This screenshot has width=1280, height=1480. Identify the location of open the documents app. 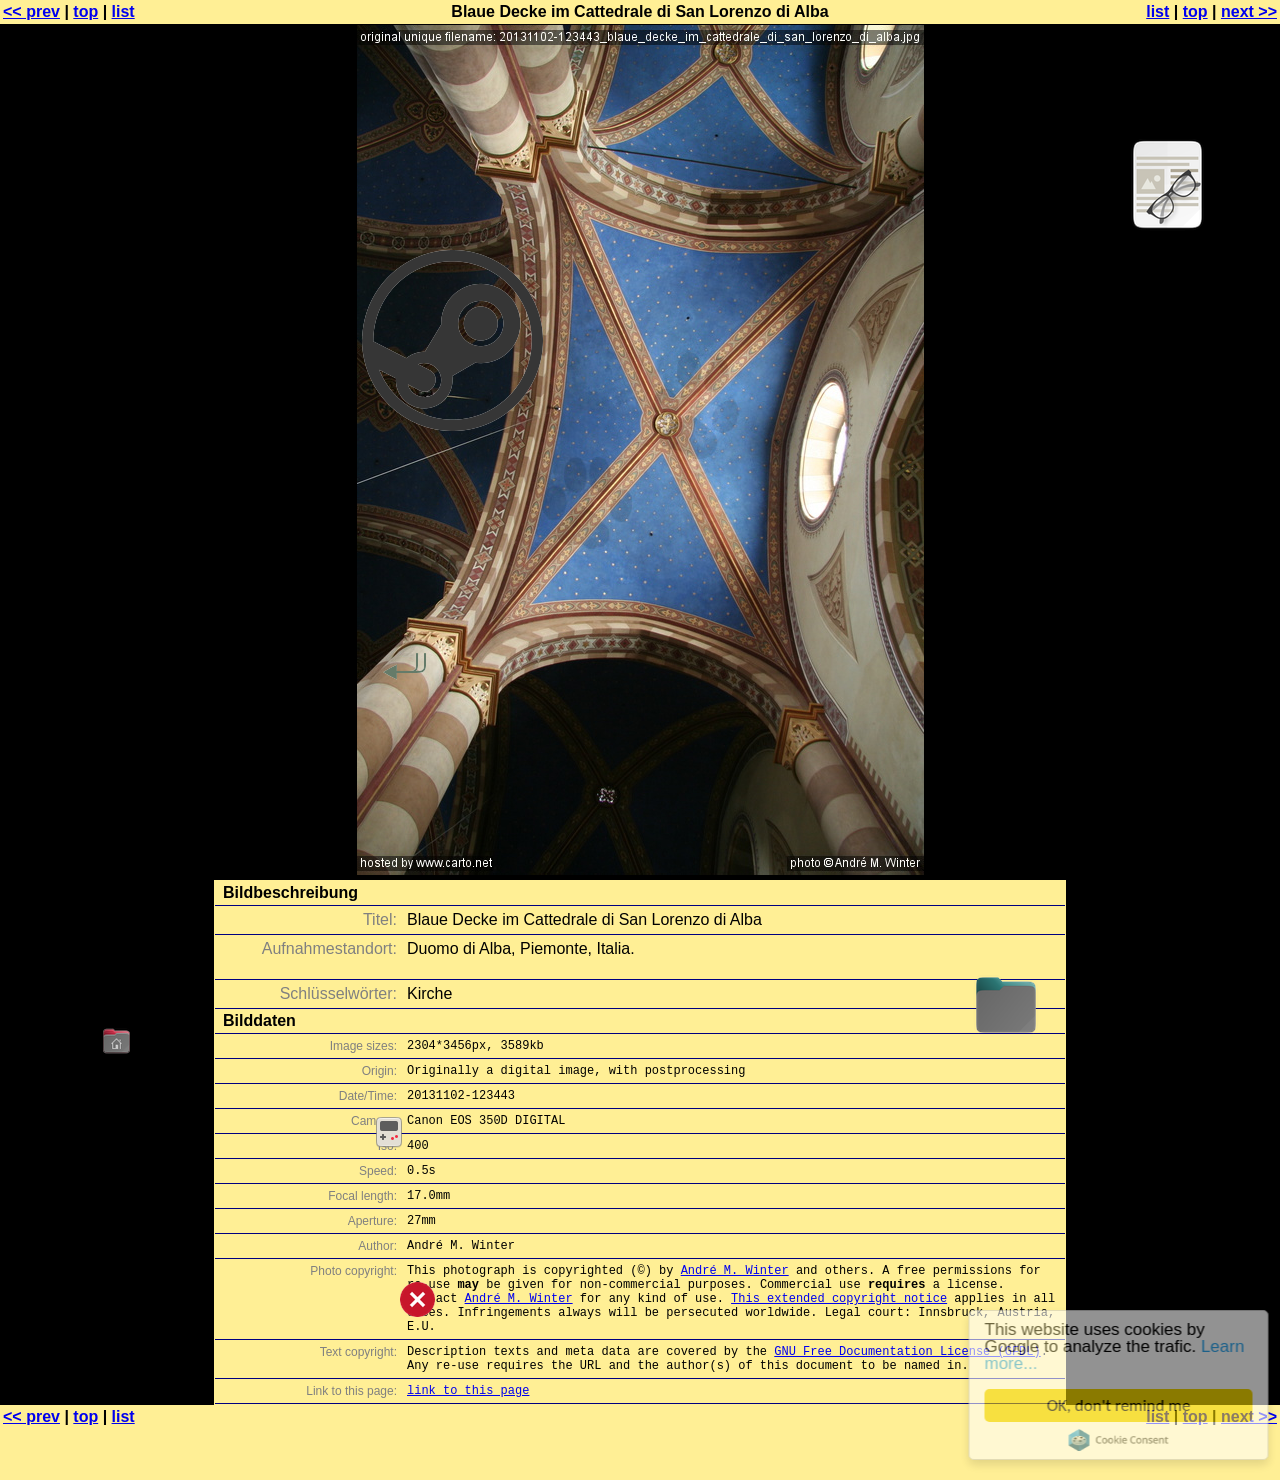
(1167, 184).